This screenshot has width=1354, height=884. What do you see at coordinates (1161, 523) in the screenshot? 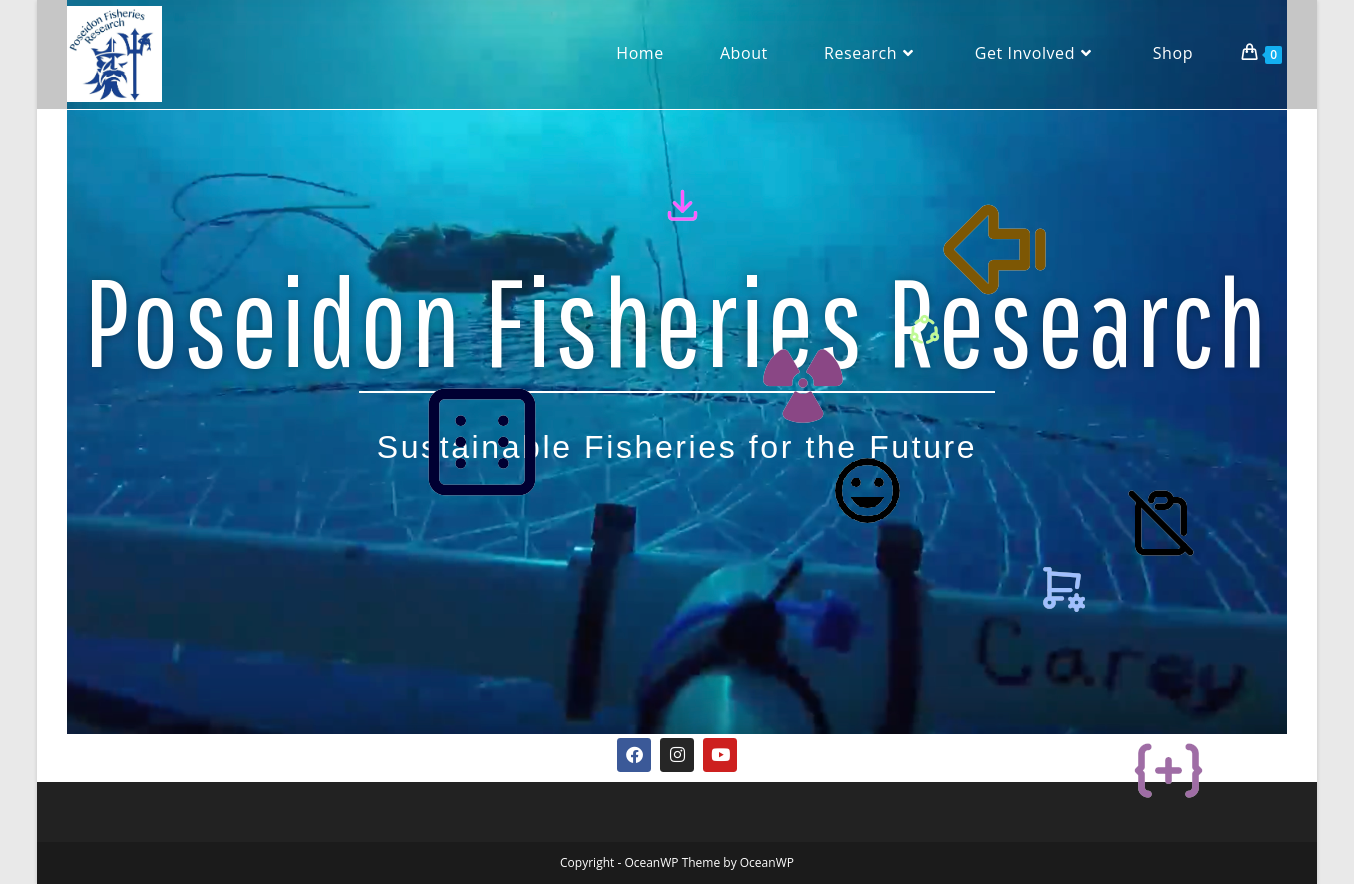
I see `clipboard access disabled` at bounding box center [1161, 523].